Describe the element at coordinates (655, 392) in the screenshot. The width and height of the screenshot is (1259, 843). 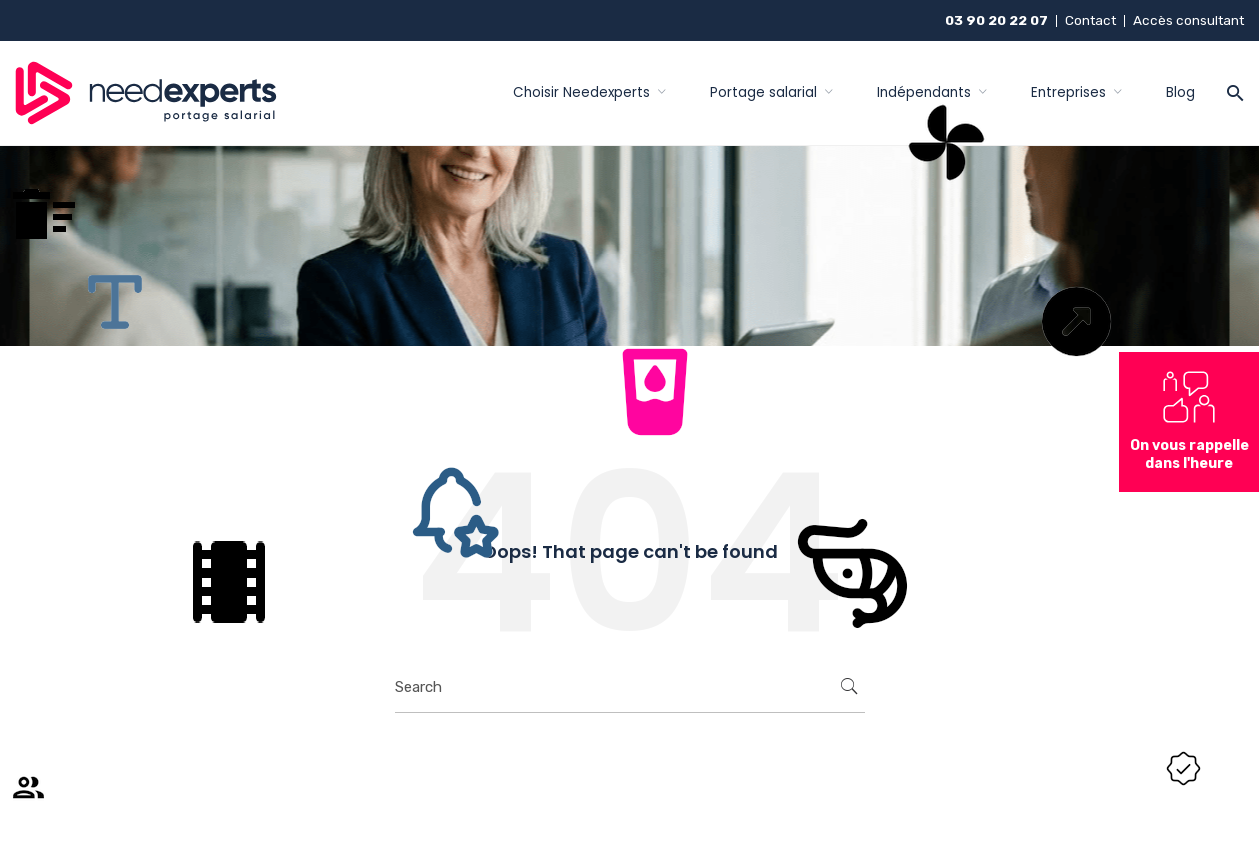
I see `track water intake or hydration` at that location.